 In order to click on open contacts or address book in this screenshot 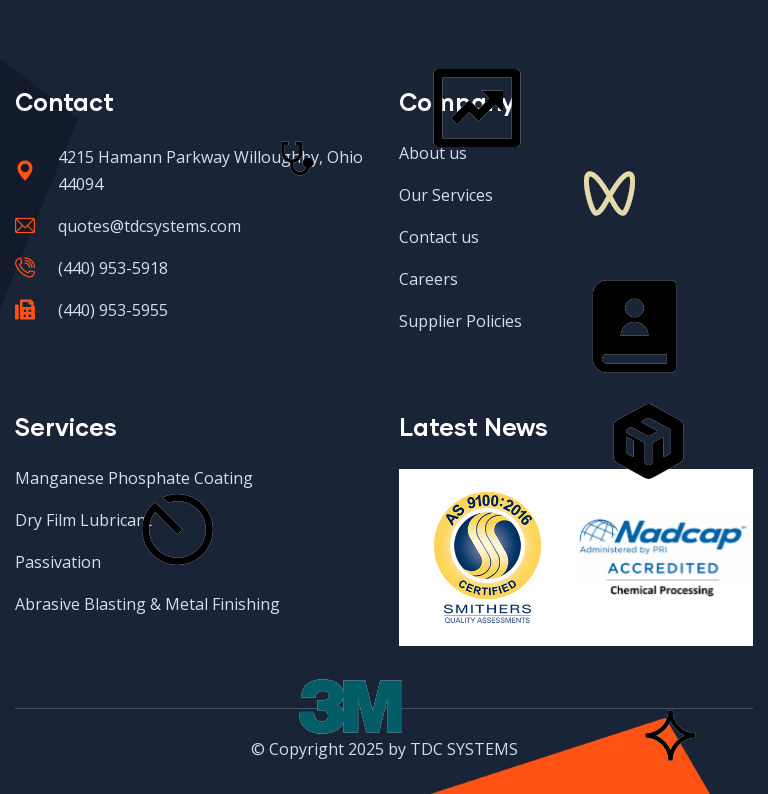, I will do `click(634, 326)`.